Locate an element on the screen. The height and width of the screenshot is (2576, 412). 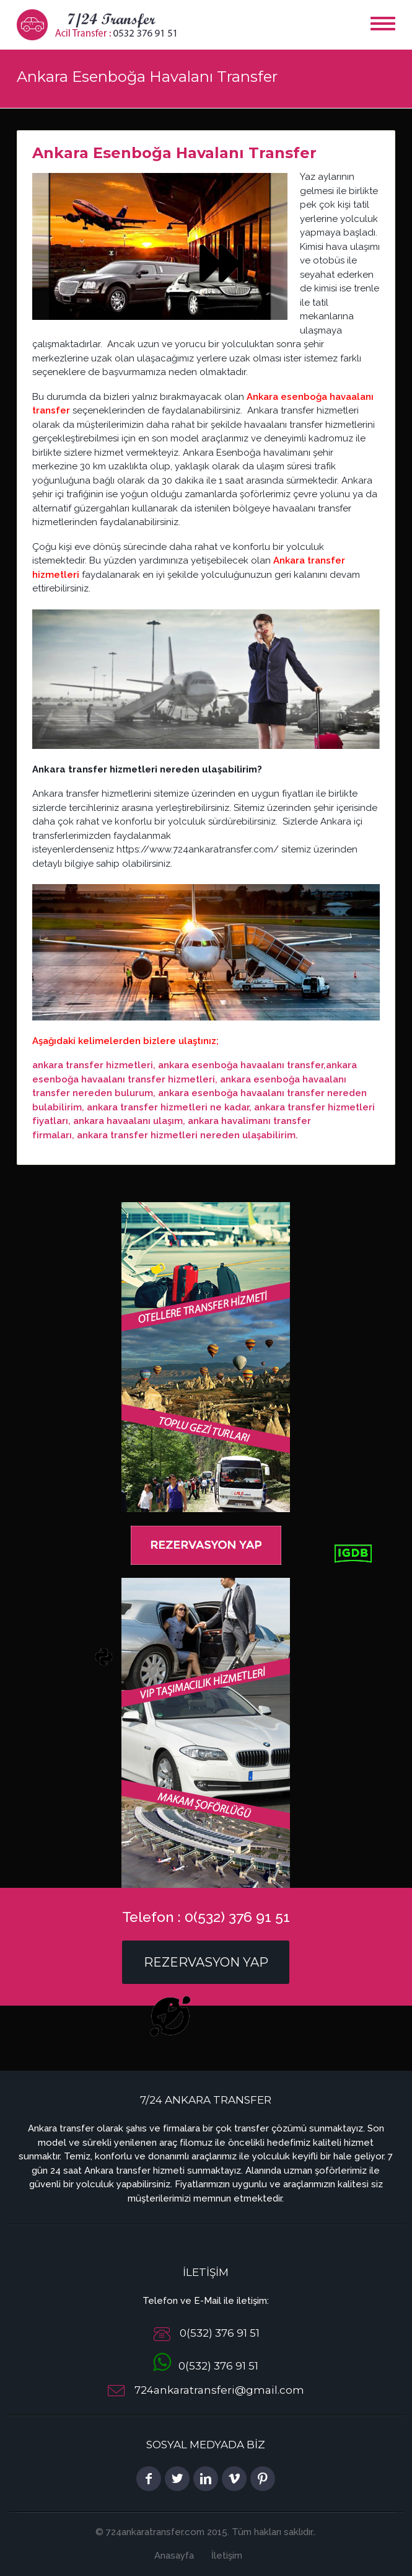
react with a laughing emoji is located at coordinates (170, 2016).